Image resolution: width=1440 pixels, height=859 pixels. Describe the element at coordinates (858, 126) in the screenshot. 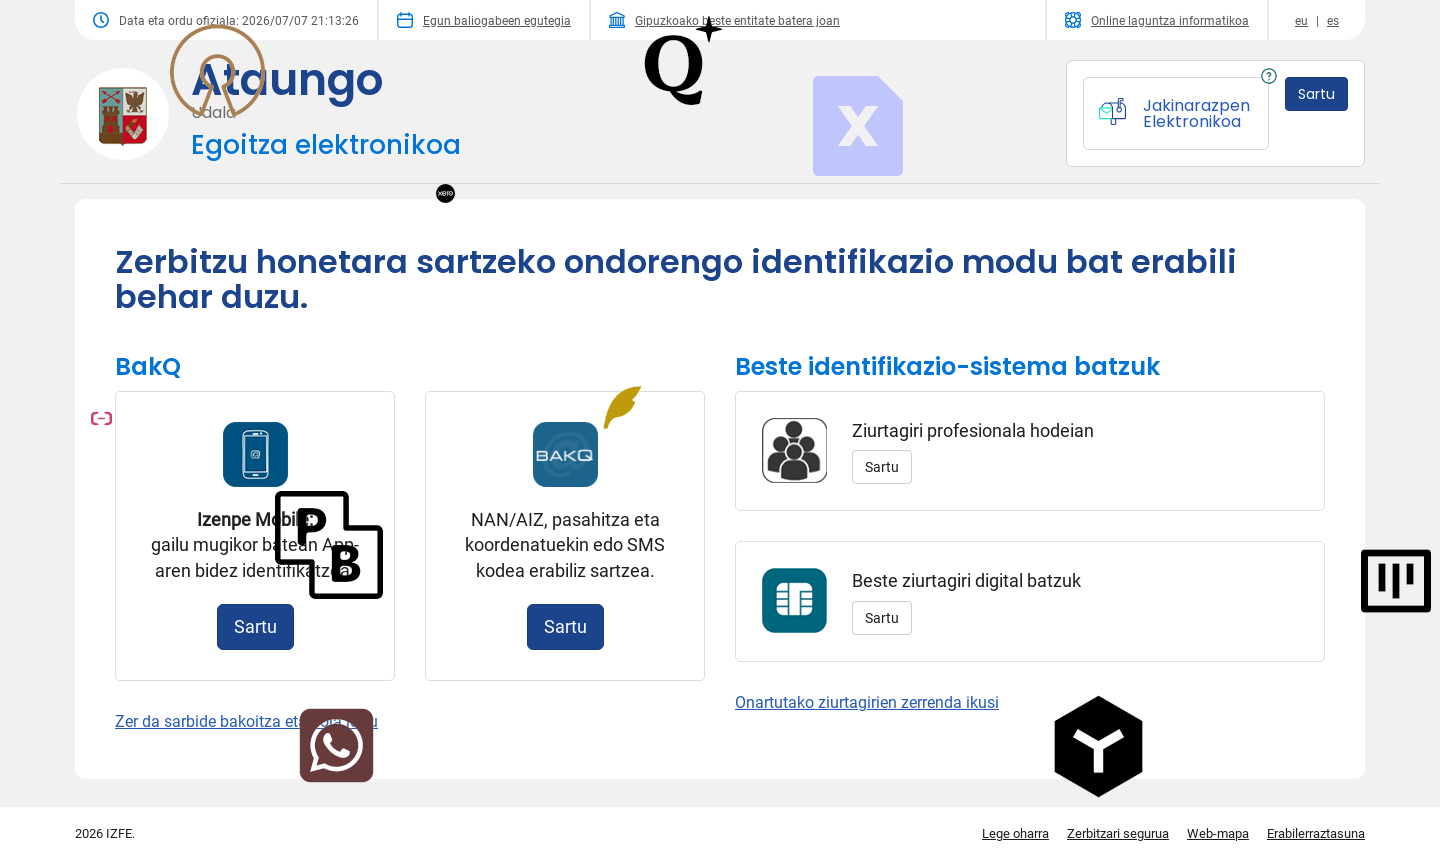

I see `open an excel spreadsheet file` at that location.